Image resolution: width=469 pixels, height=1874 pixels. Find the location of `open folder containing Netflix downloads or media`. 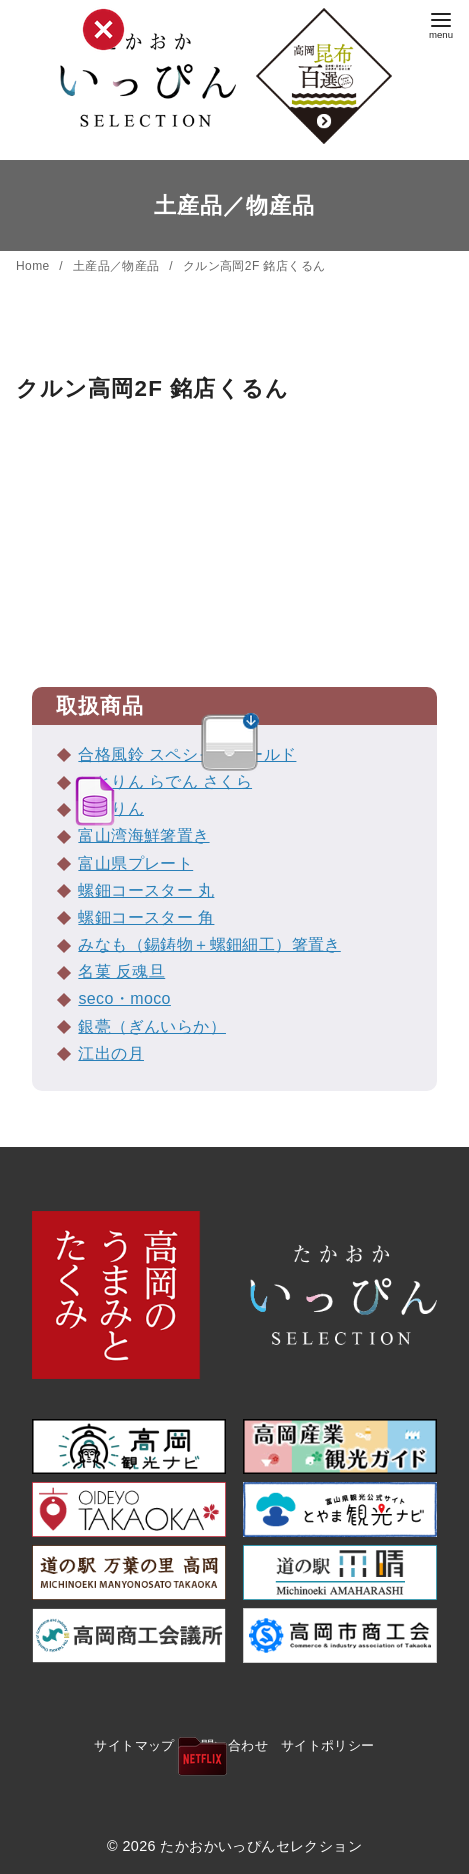

open folder containing Netflix downloads or media is located at coordinates (202, 1757).